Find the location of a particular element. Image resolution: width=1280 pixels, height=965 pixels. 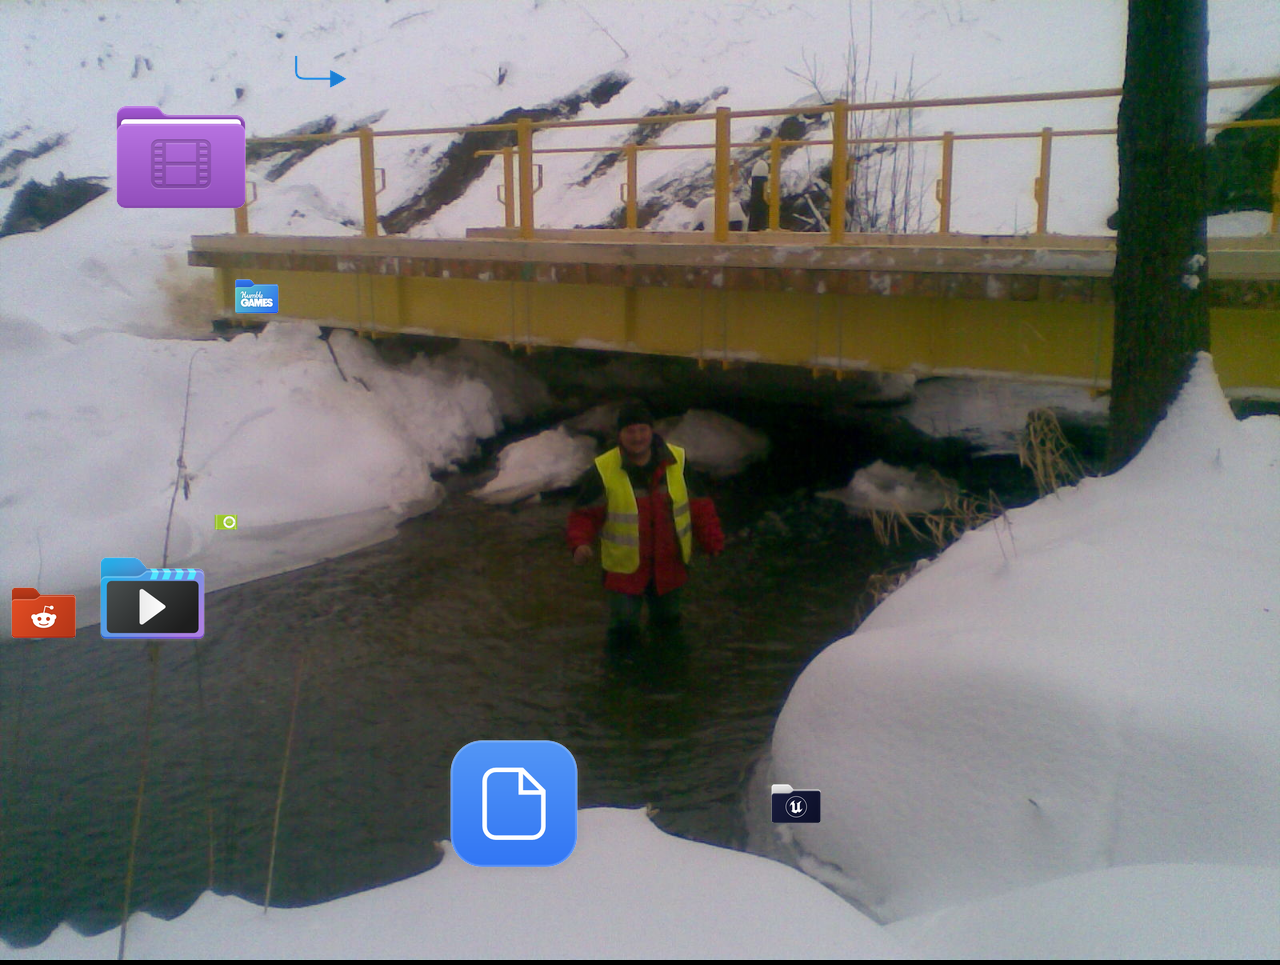

folder containing Unreal Engine project files is located at coordinates (796, 805).